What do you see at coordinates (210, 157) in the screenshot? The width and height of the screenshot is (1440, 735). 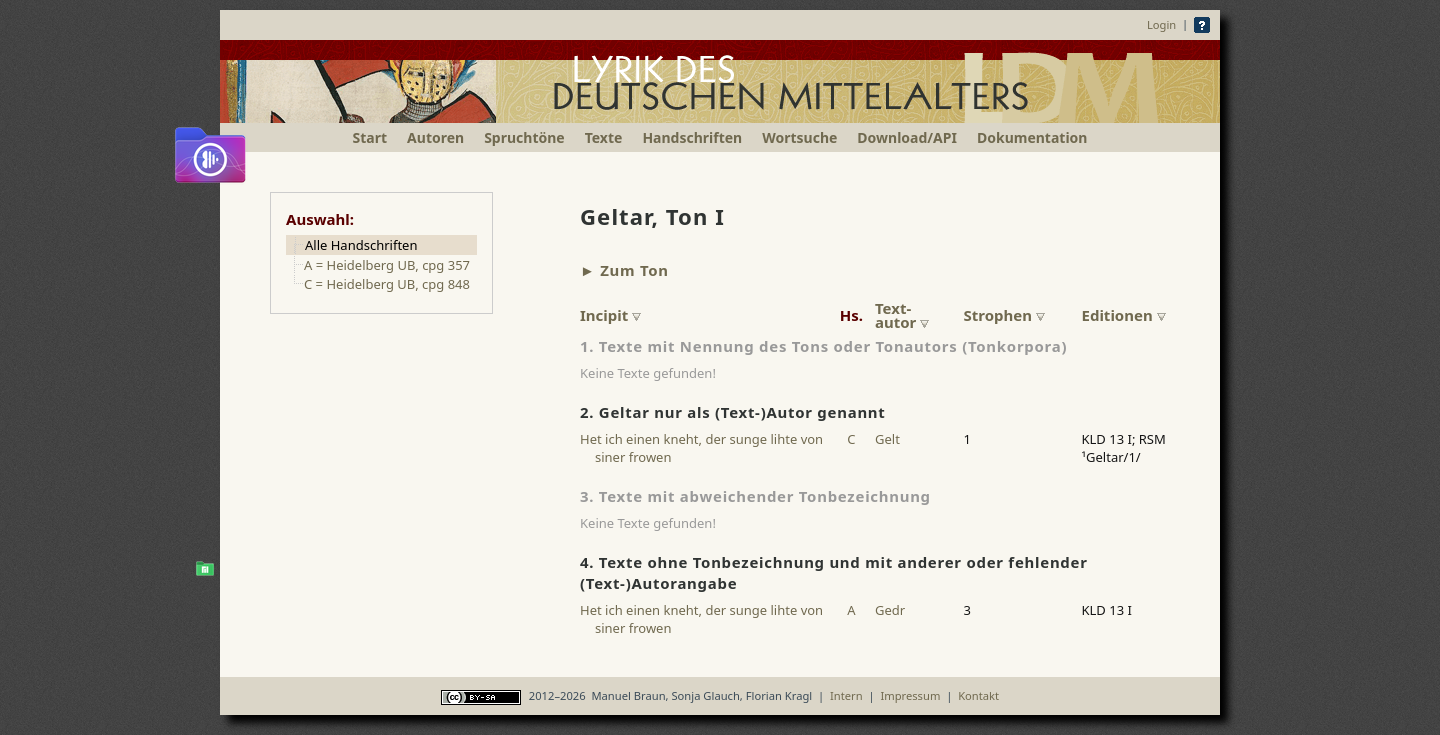 I see `open folder containing Anghami music files` at bounding box center [210, 157].